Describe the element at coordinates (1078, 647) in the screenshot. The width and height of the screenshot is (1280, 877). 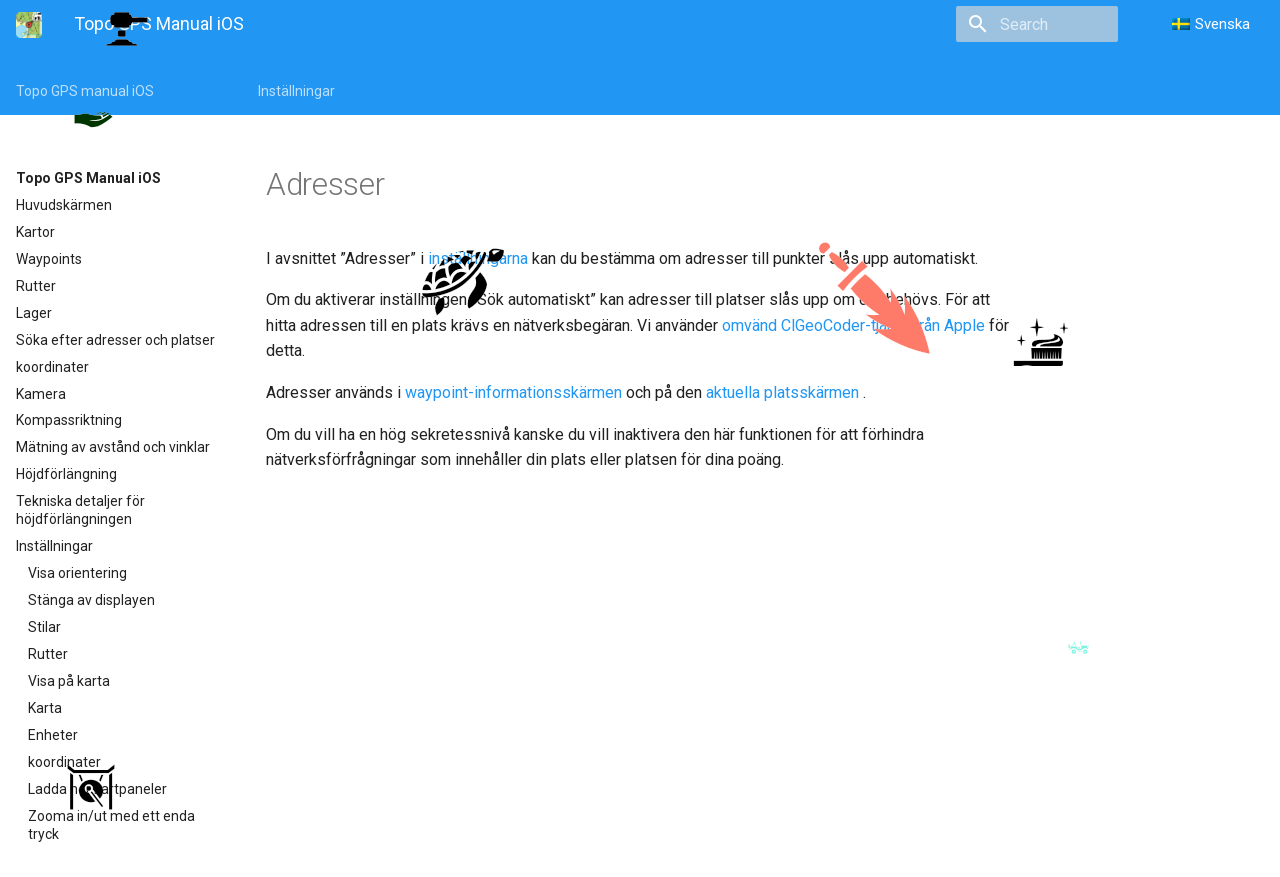
I see `select off-road vehicle type` at that location.